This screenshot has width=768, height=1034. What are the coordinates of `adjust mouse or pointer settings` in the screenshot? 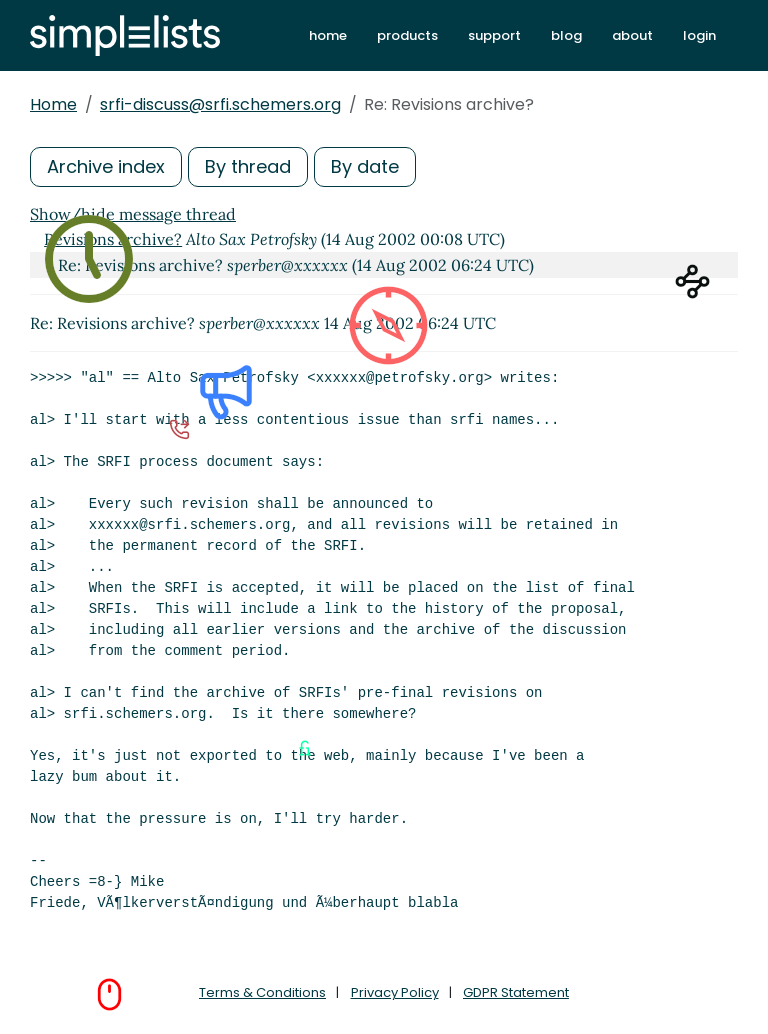 It's located at (109, 994).